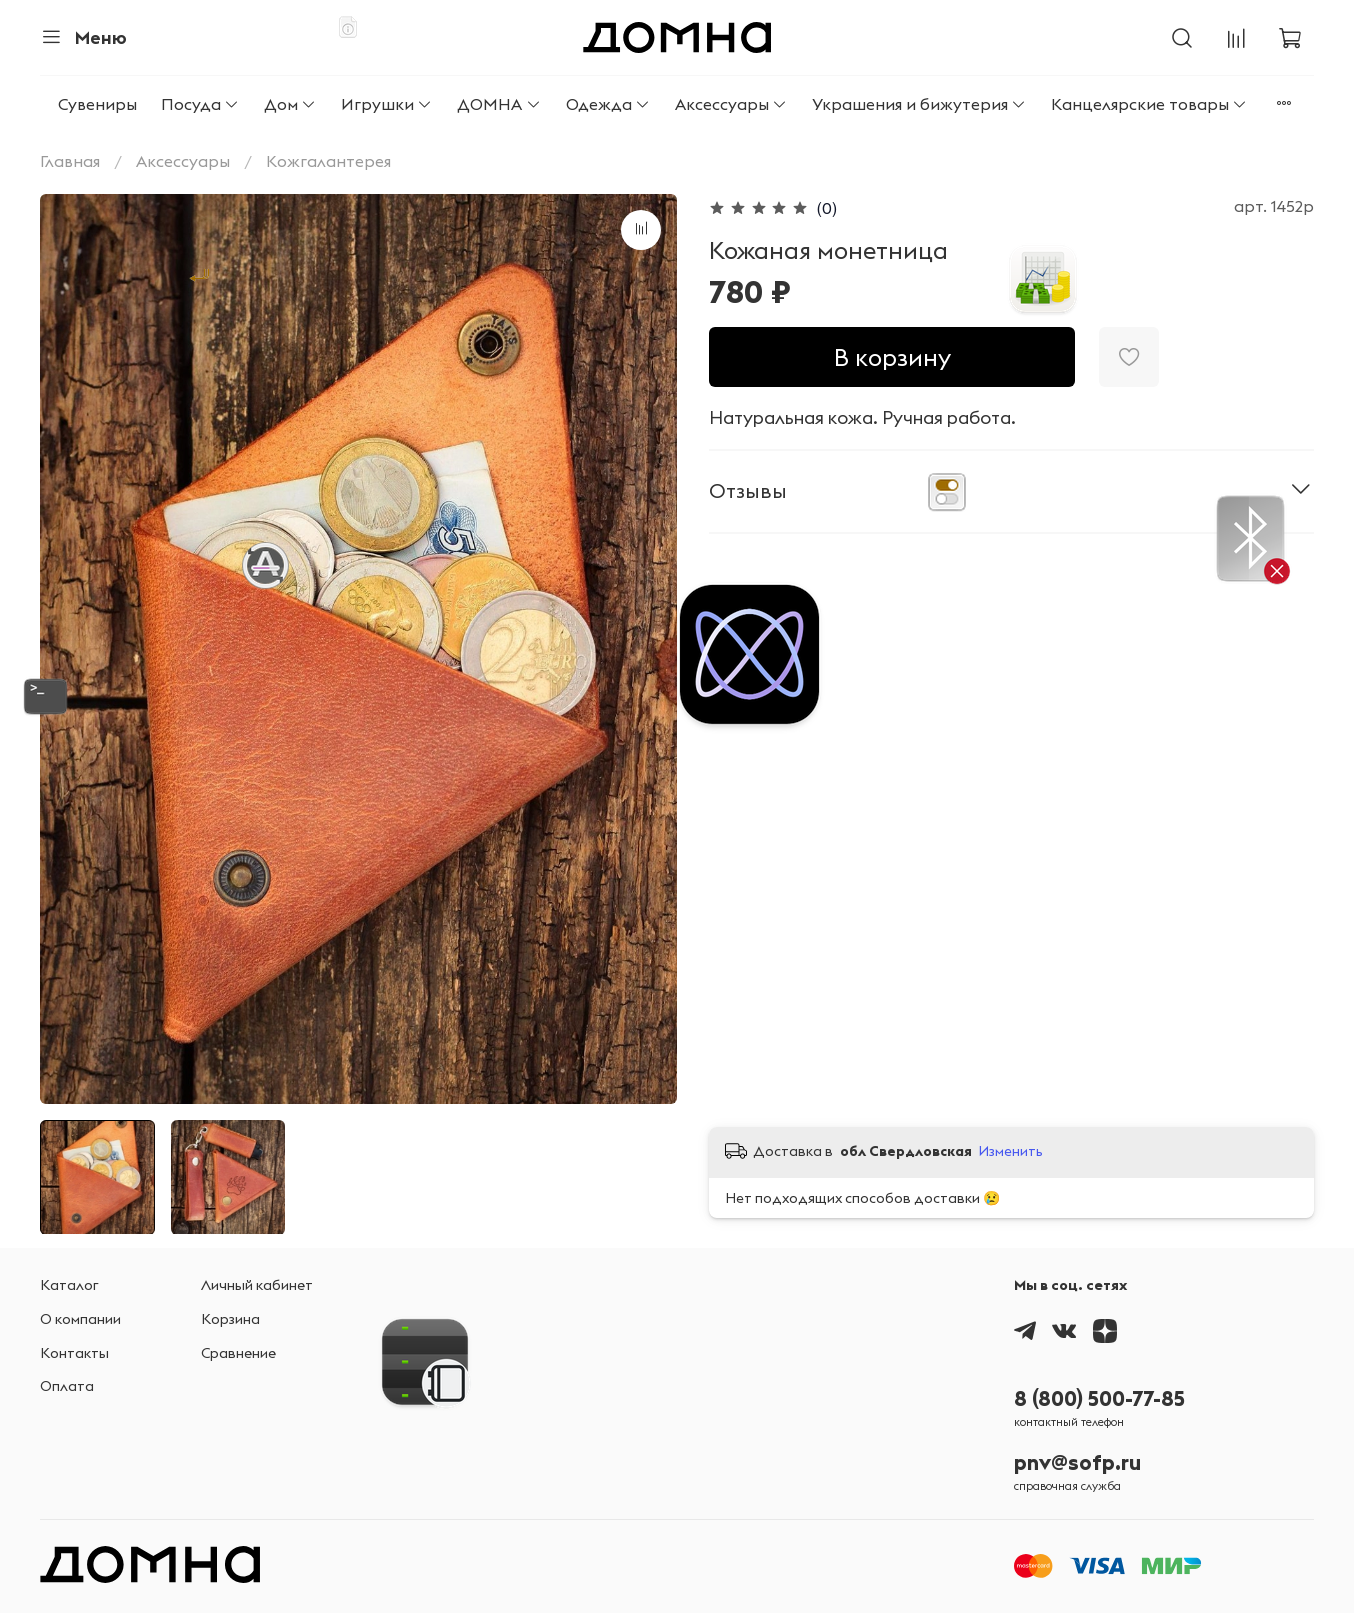 Image resolution: width=1354 pixels, height=1613 pixels. What do you see at coordinates (45, 696) in the screenshot?
I see `open the terminal application` at bounding box center [45, 696].